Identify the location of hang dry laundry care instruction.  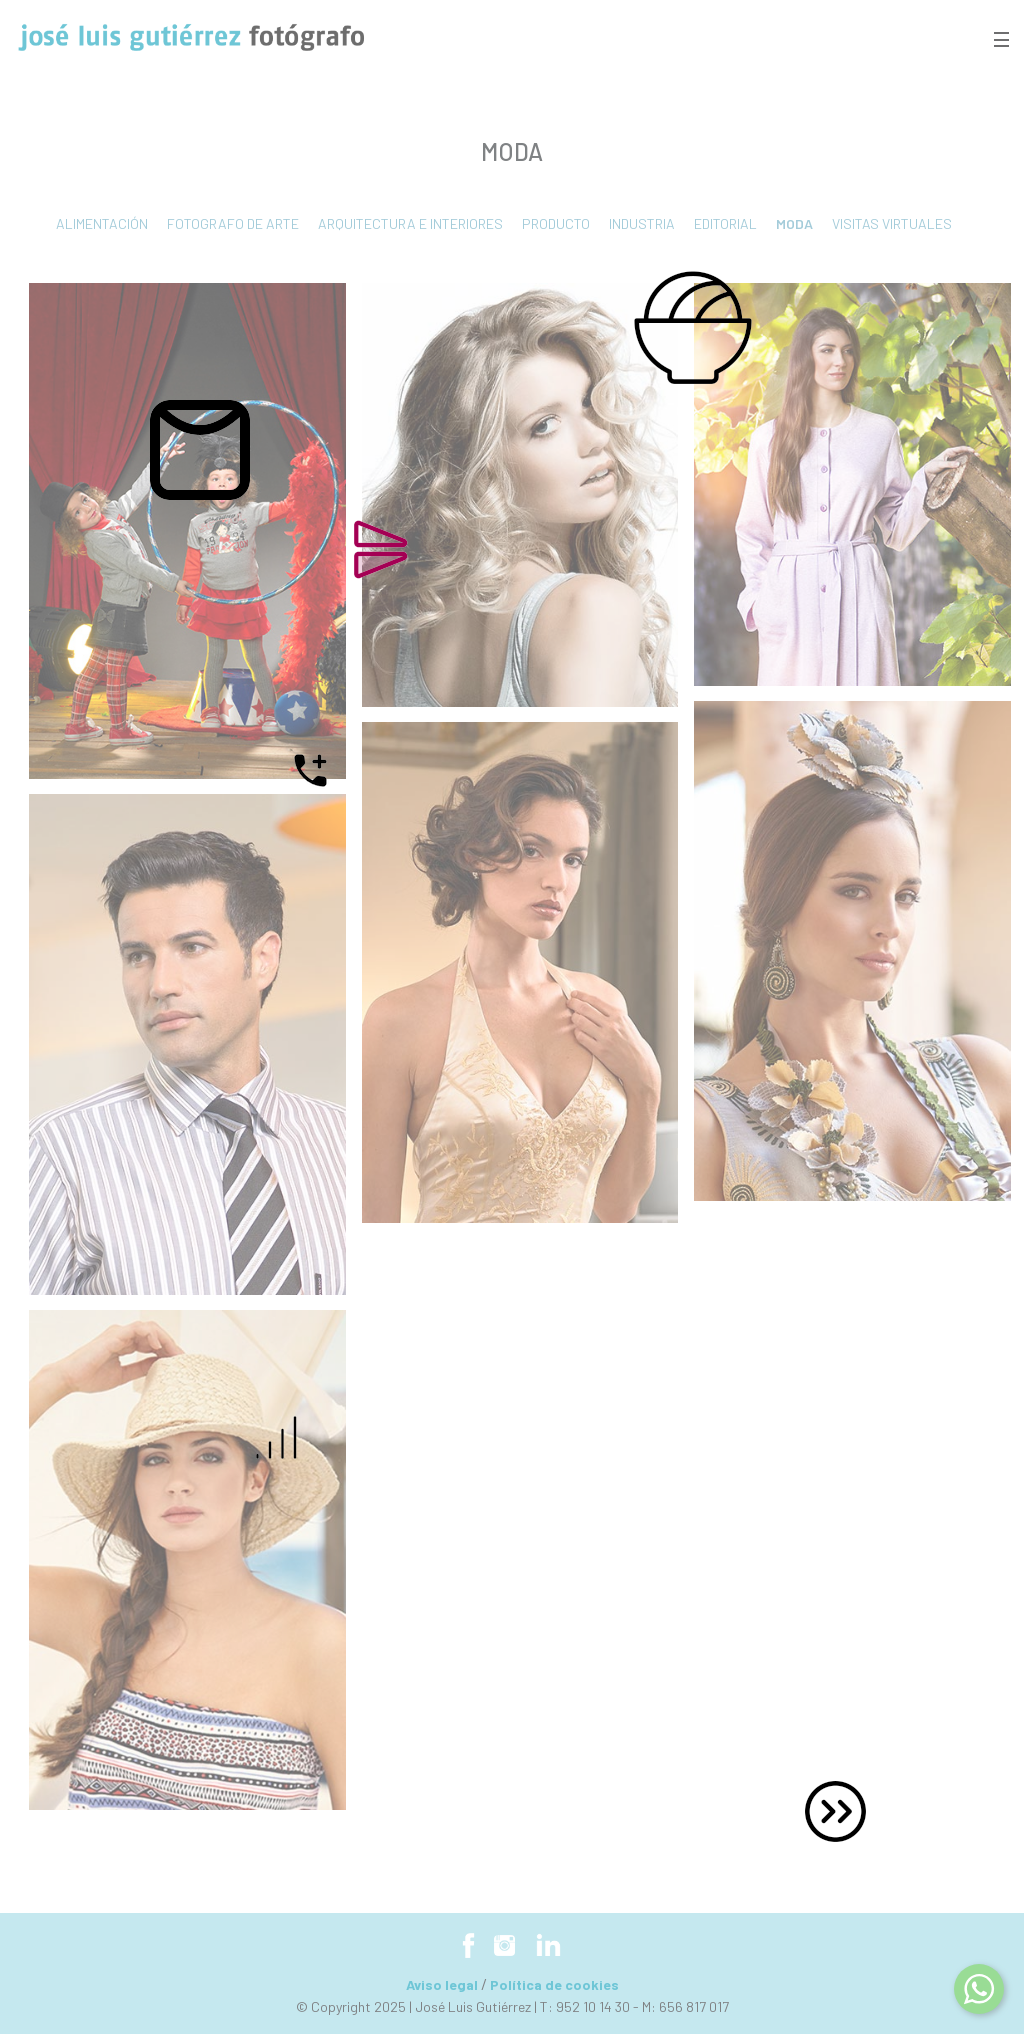
(200, 450).